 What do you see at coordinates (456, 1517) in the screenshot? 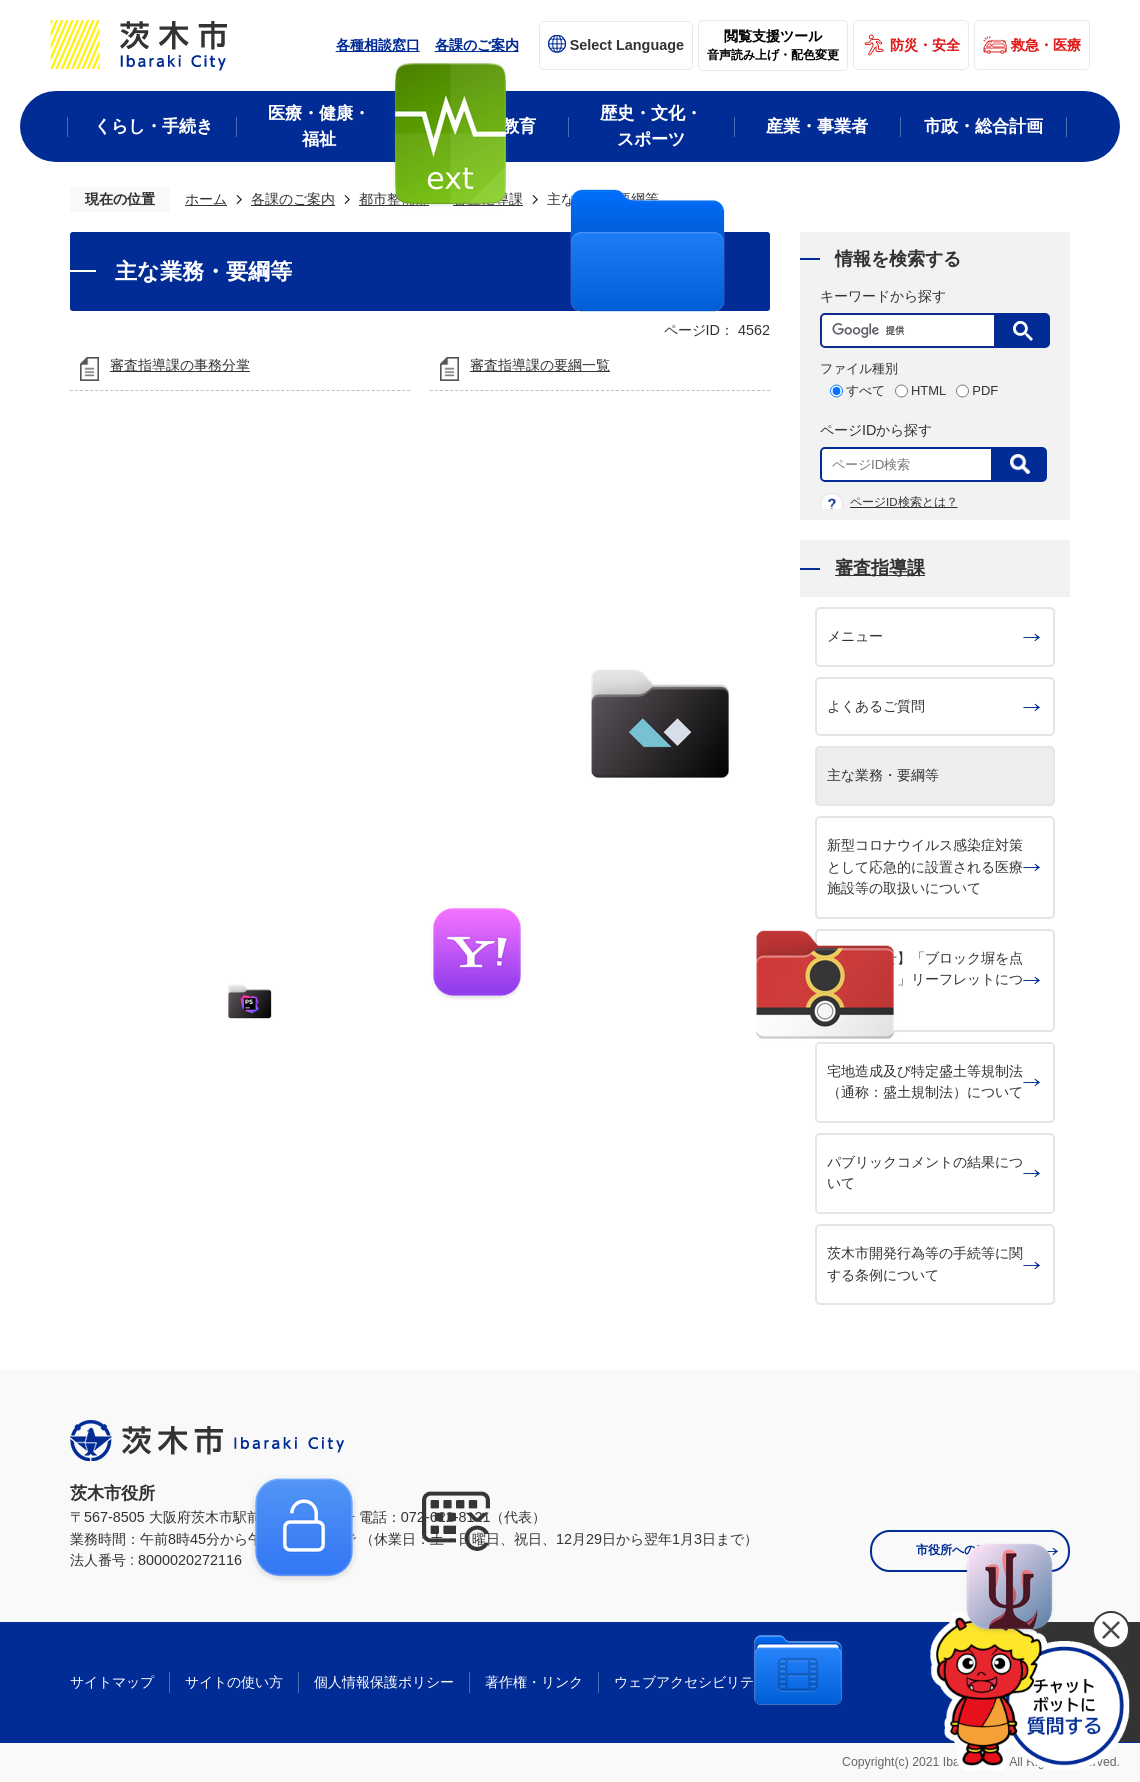
I see `open on-screen keyboard settings` at bounding box center [456, 1517].